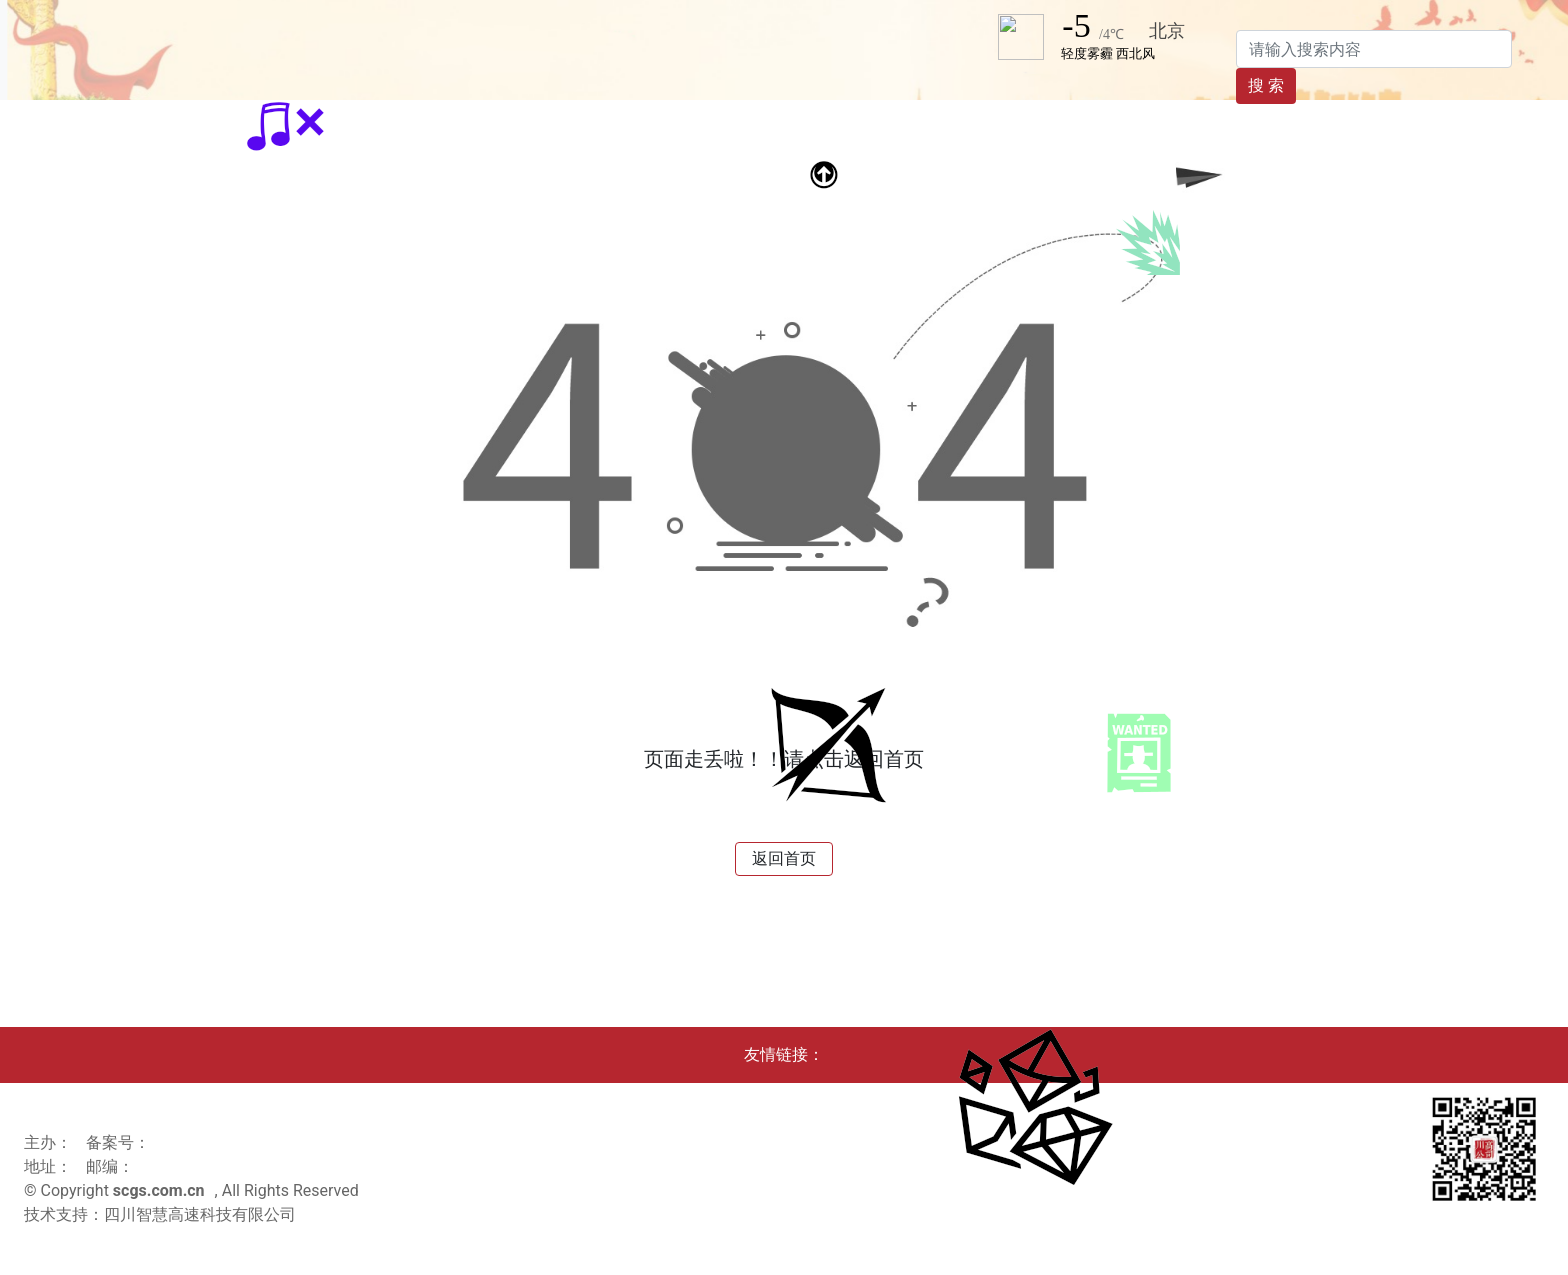 This screenshot has height=1275, width=1568. Describe the element at coordinates (828, 744) in the screenshot. I see `archery or ranged attack skill` at that location.